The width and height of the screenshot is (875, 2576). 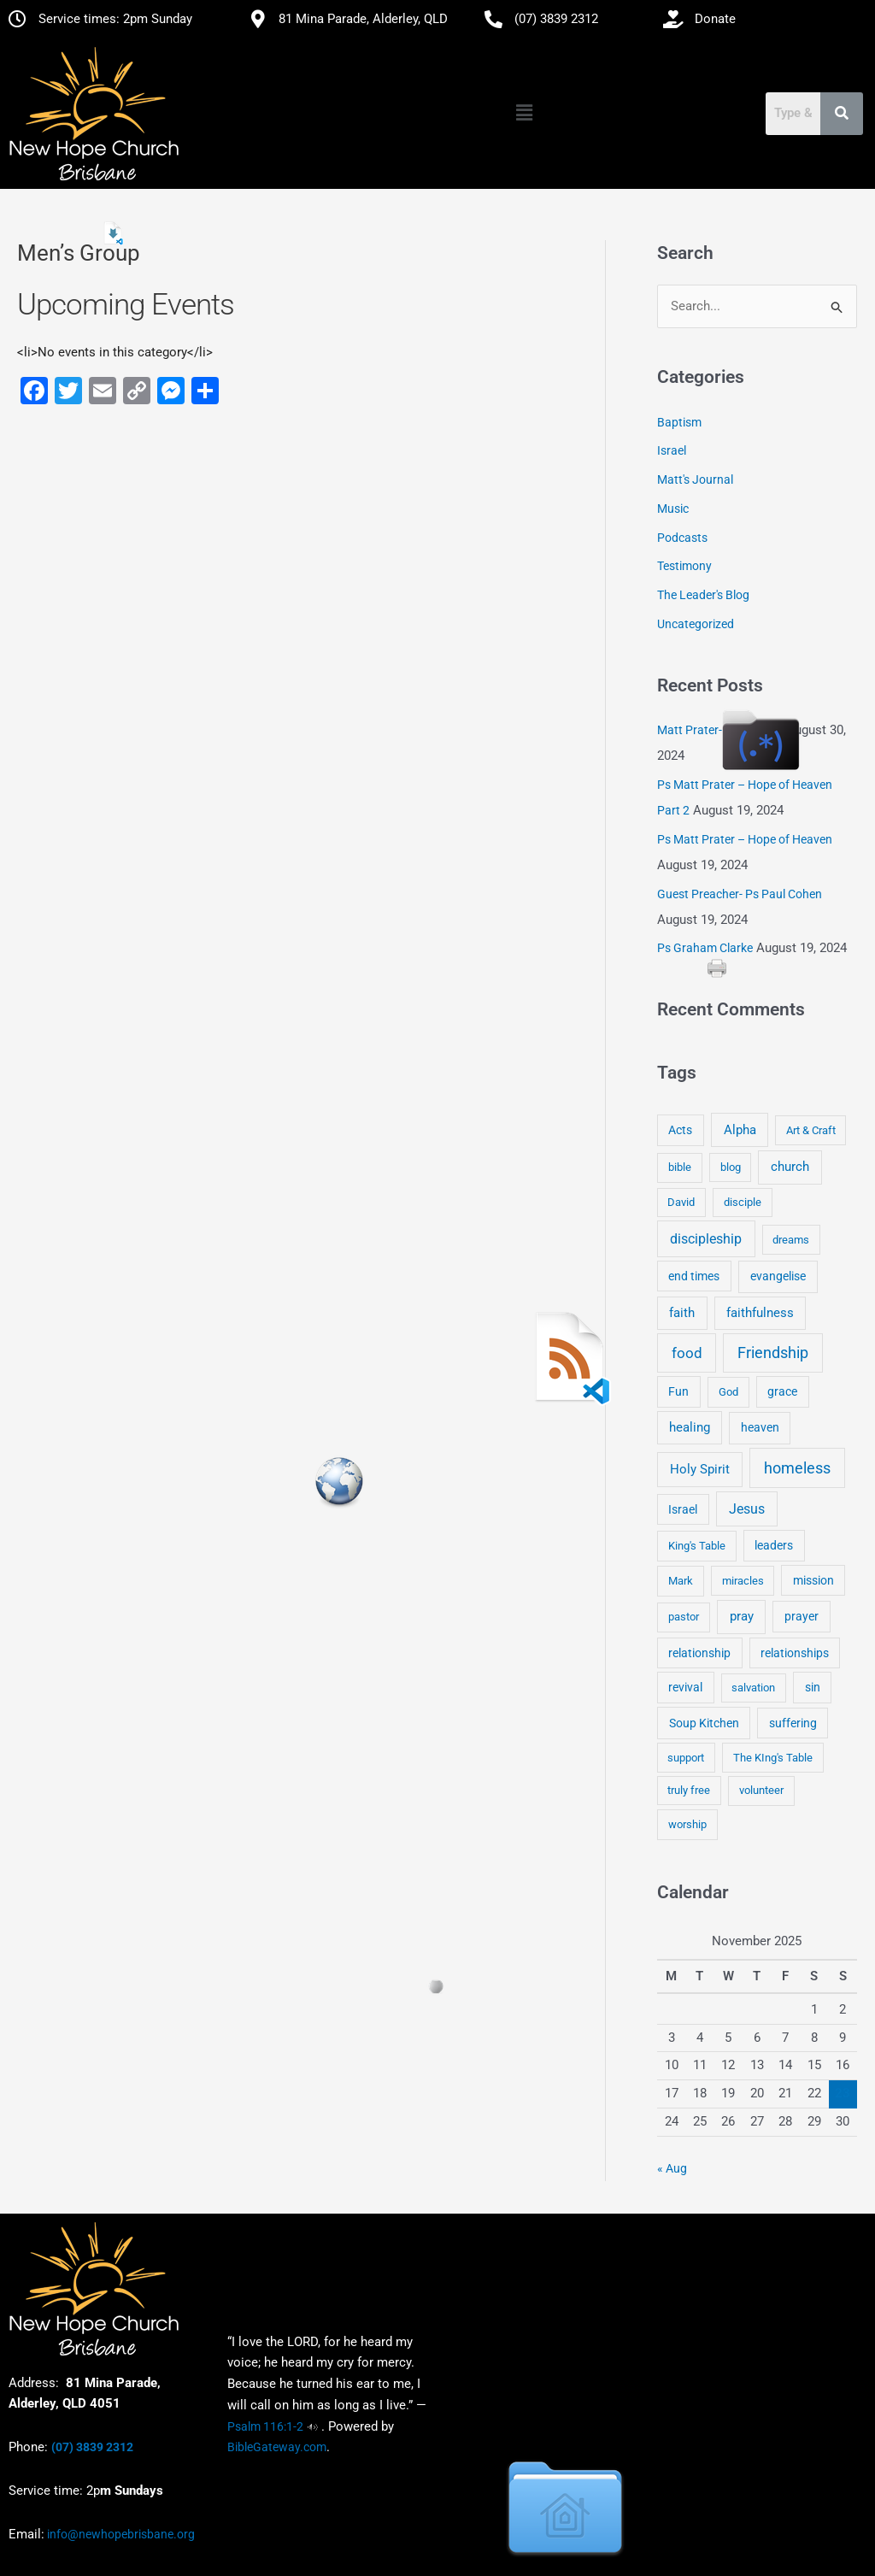 I want to click on access internet and web applications, so click(x=339, y=1481).